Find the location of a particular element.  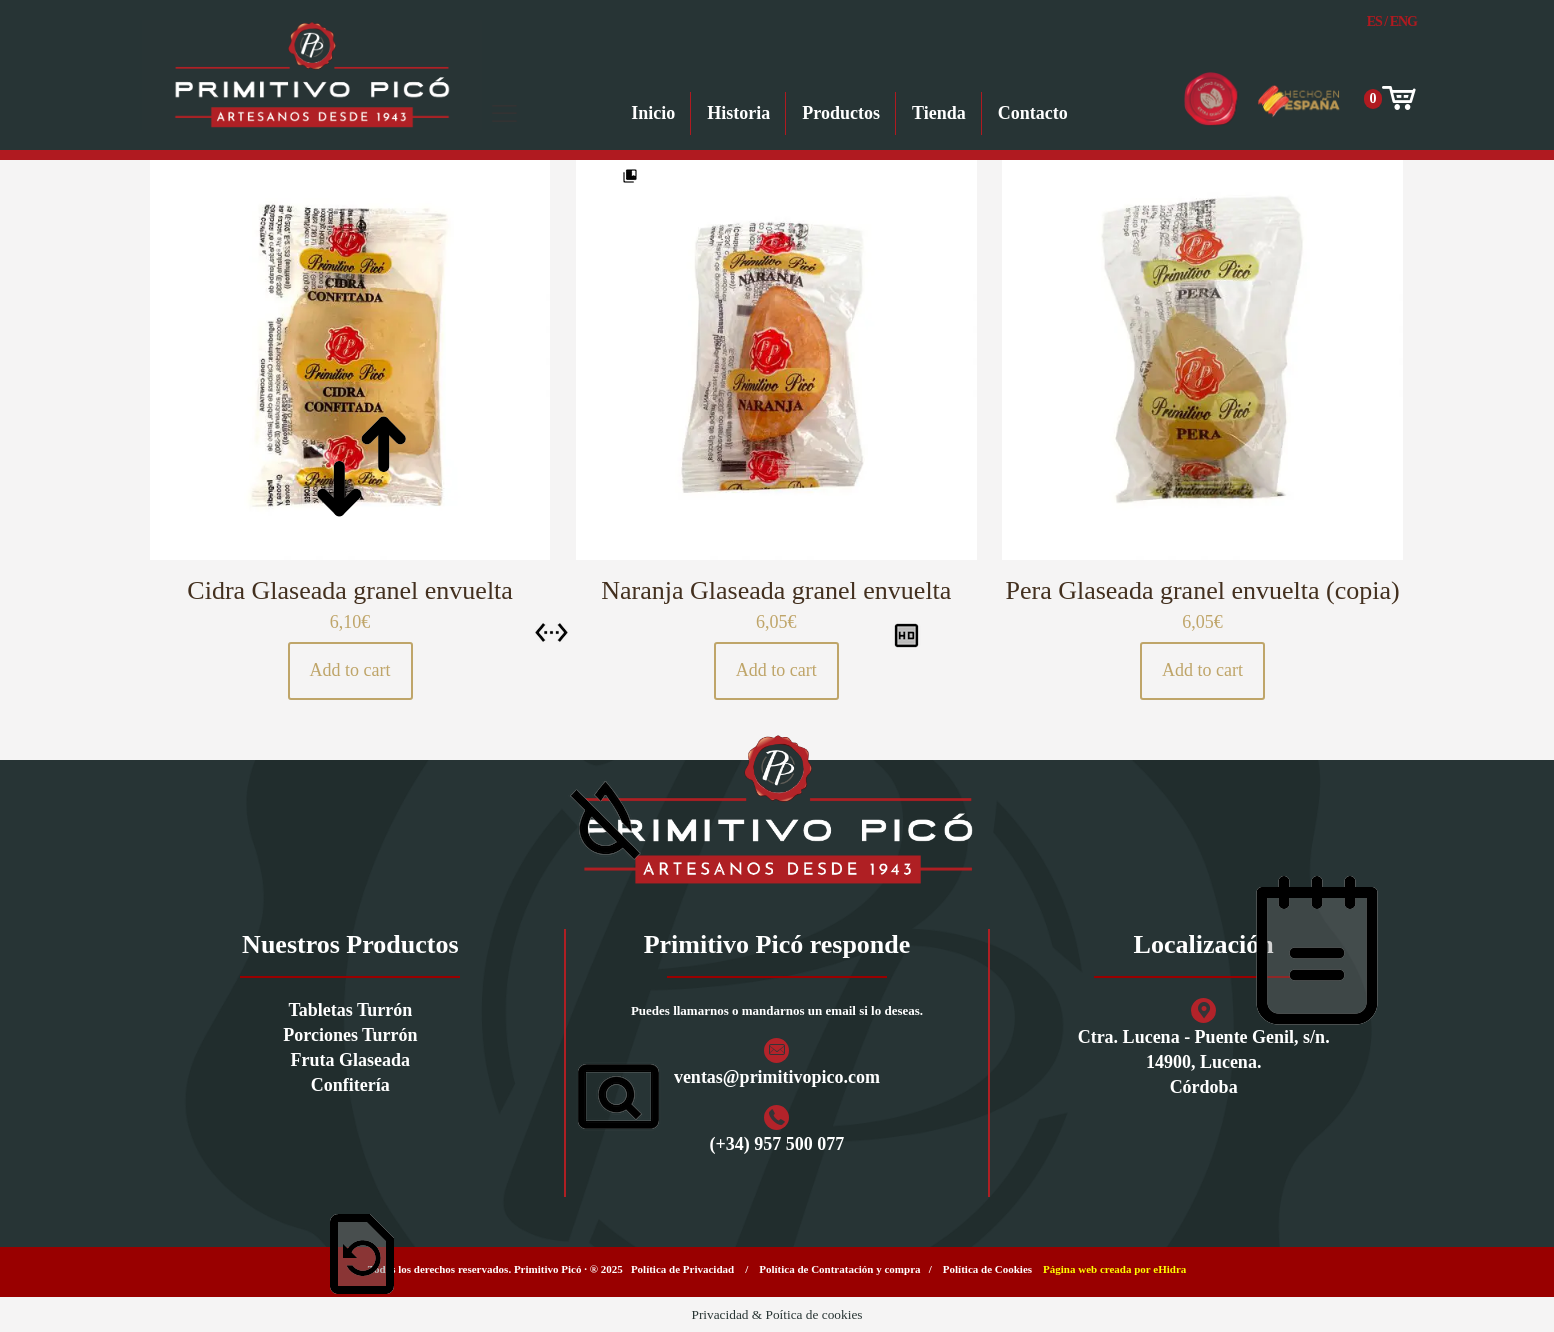

access ethernet or wired network settings is located at coordinates (551, 632).